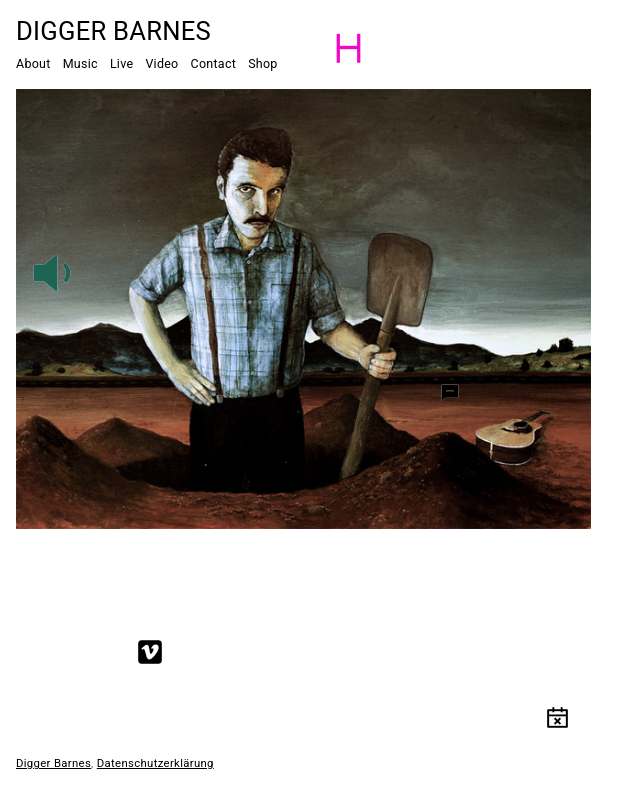 The width and height of the screenshot is (623, 806). Describe the element at coordinates (51, 273) in the screenshot. I see `decrease audio volume` at that location.